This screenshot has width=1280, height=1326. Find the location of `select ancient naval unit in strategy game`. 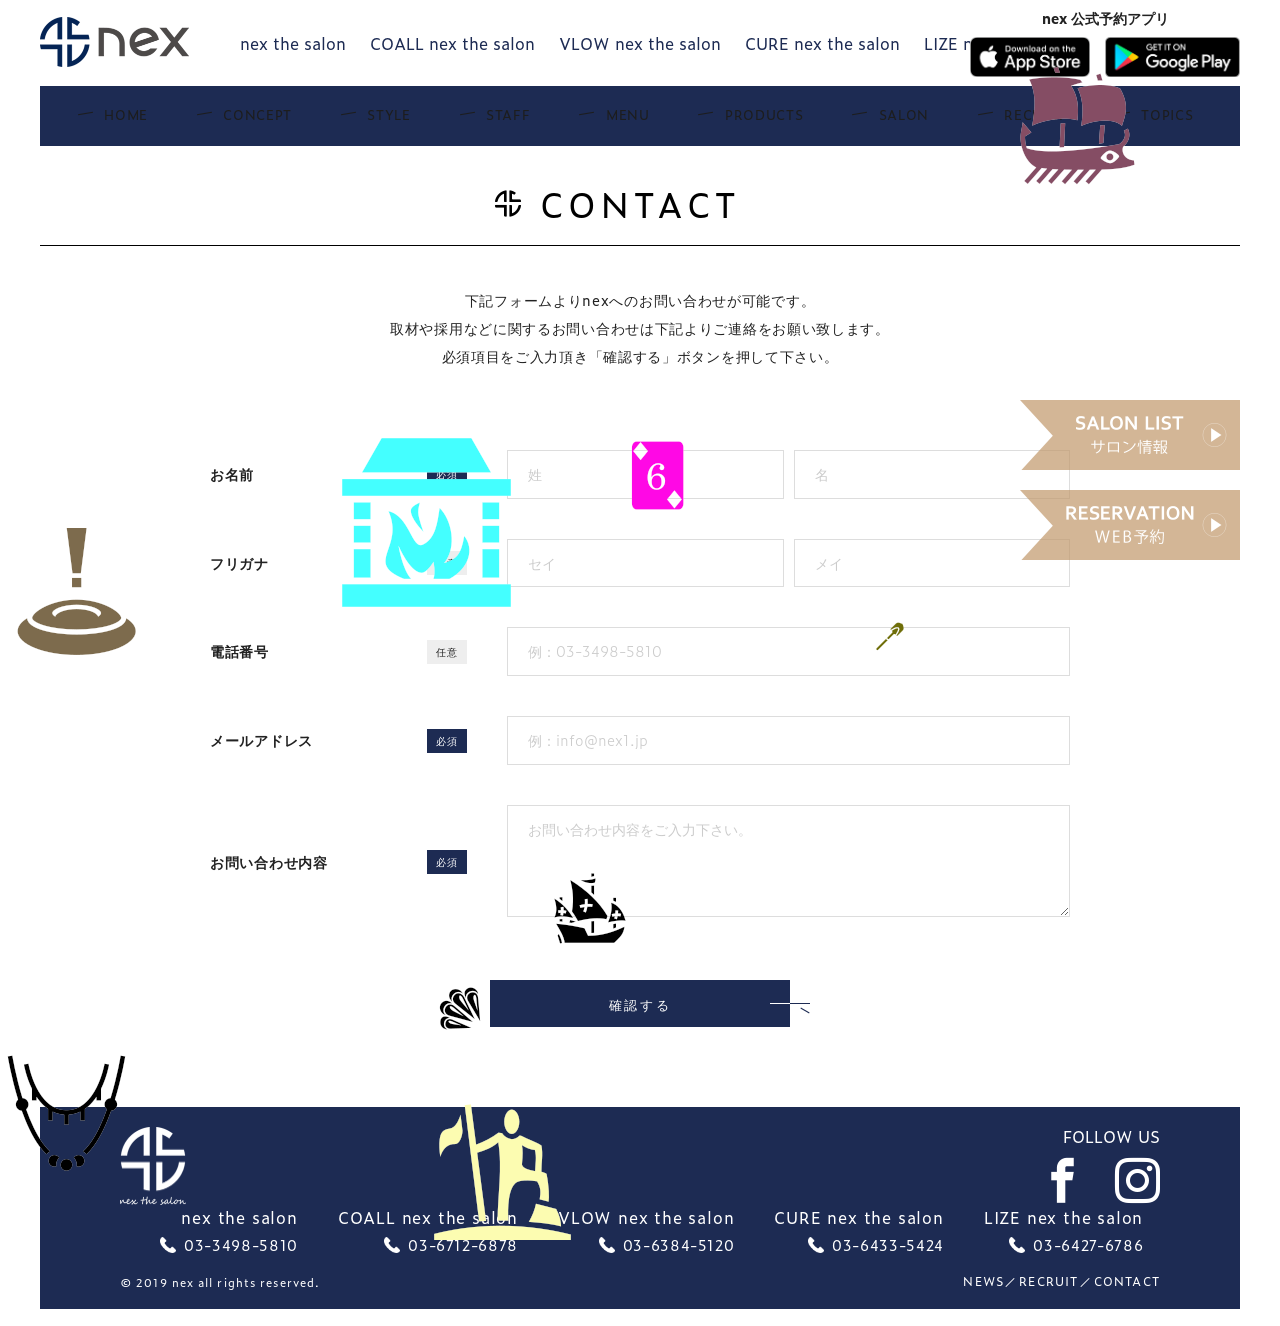

select ancient naval unit in strategy game is located at coordinates (1077, 125).